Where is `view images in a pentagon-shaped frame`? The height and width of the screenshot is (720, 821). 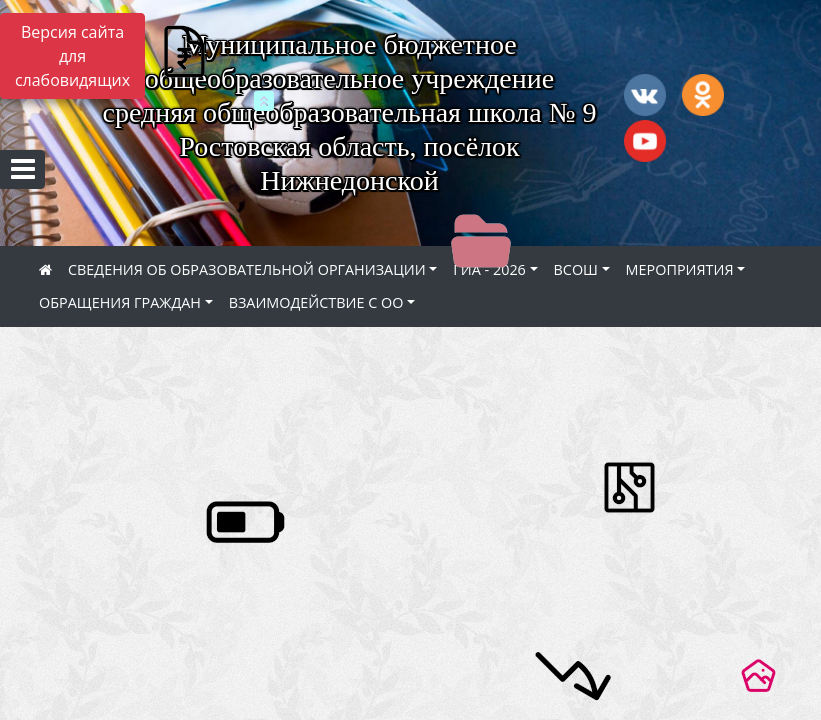
view images in a pentagon-shaped frame is located at coordinates (758, 676).